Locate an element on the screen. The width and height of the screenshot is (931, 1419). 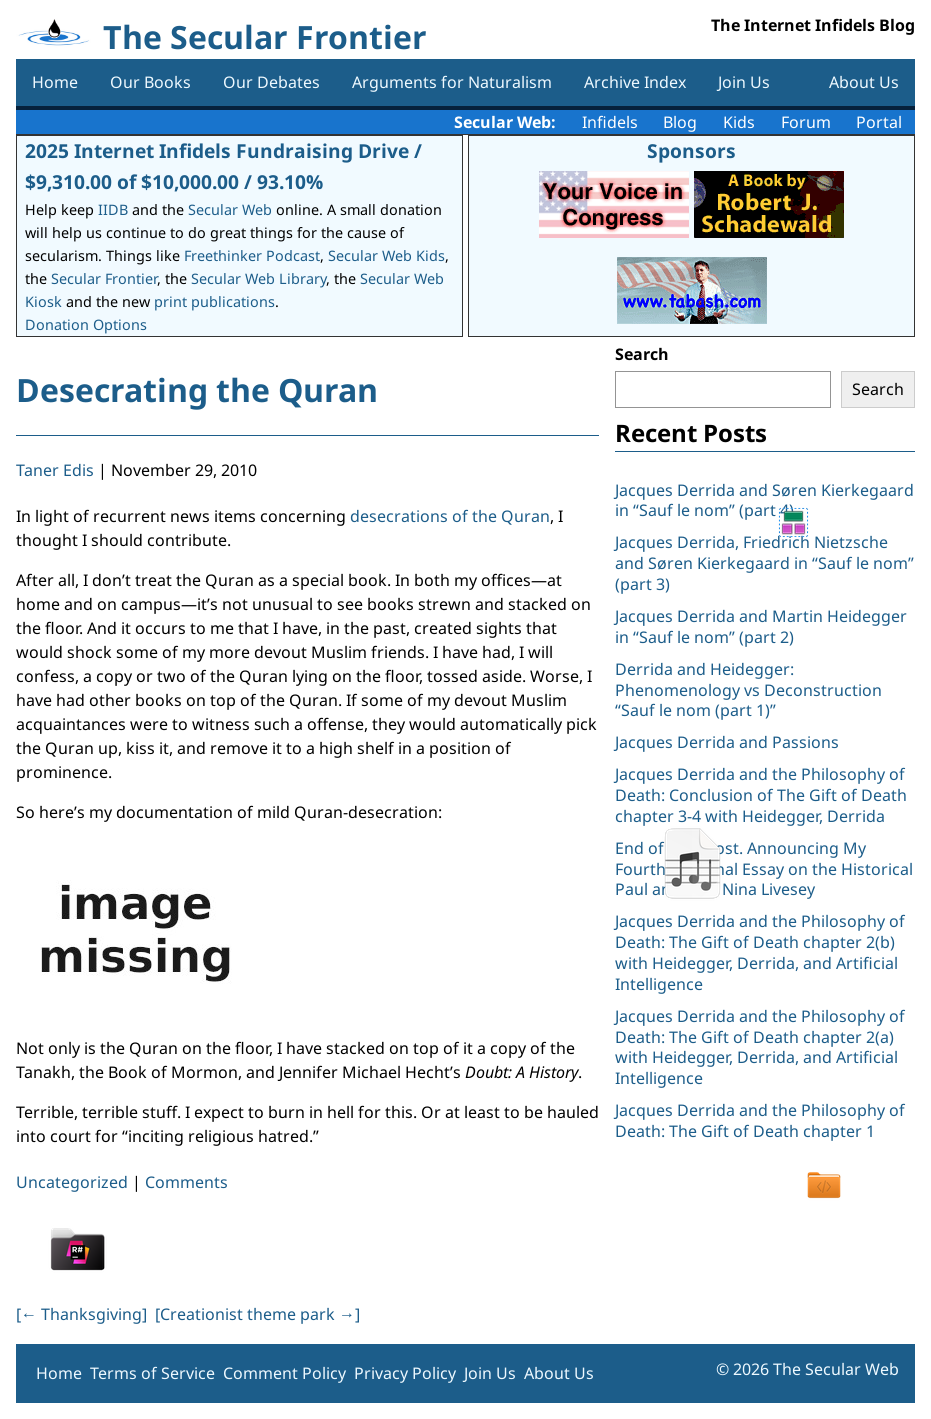
open JetBrains ReSharper project folder is located at coordinates (77, 1250).